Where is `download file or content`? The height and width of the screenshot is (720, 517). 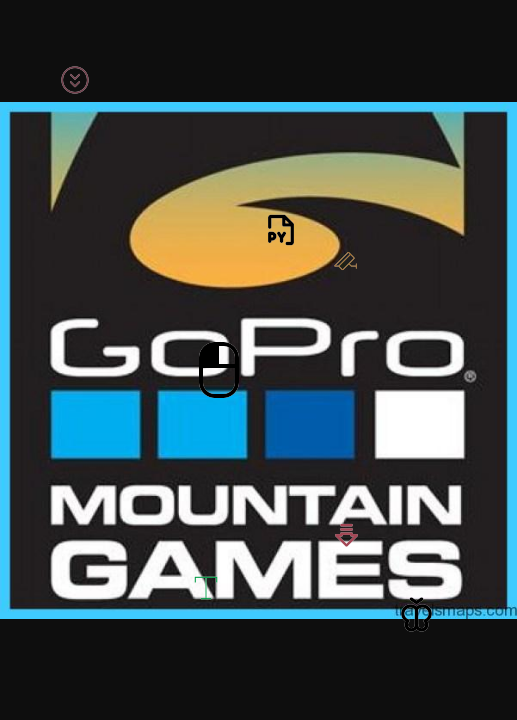 download file or content is located at coordinates (346, 534).